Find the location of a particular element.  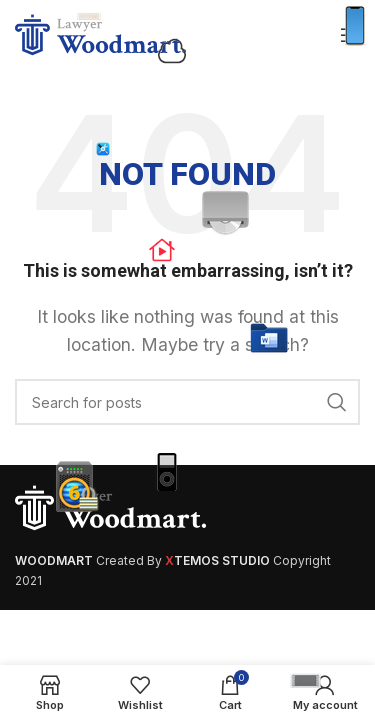

iPod nano device in sidebar is located at coordinates (167, 472).